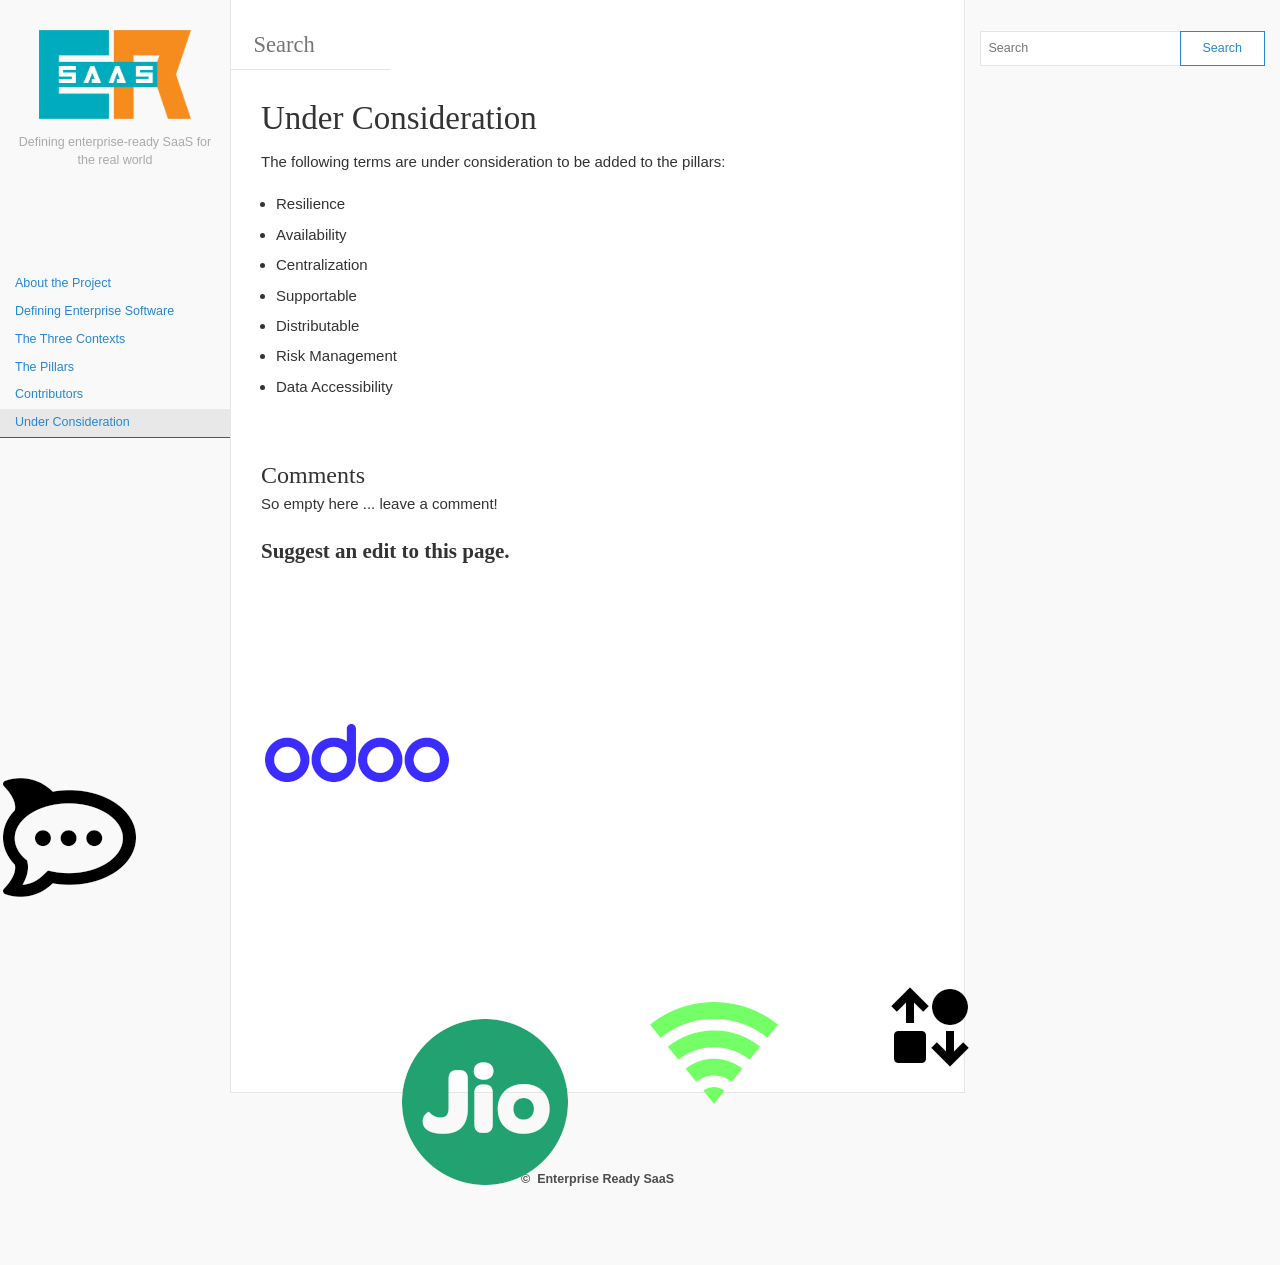 This screenshot has width=1280, height=1265. Describe the element at coordinates (69, 837) in the screenshot. I see `open Rocket.Chat application` at that location.